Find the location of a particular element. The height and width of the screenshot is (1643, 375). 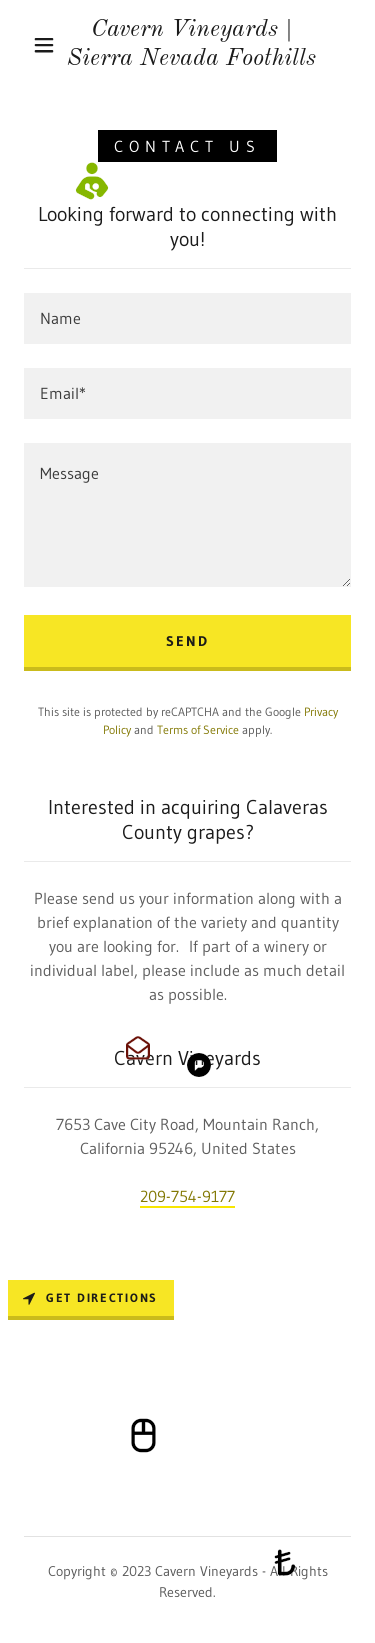

open the pixelfed app is located at coordinates (199, 1065).